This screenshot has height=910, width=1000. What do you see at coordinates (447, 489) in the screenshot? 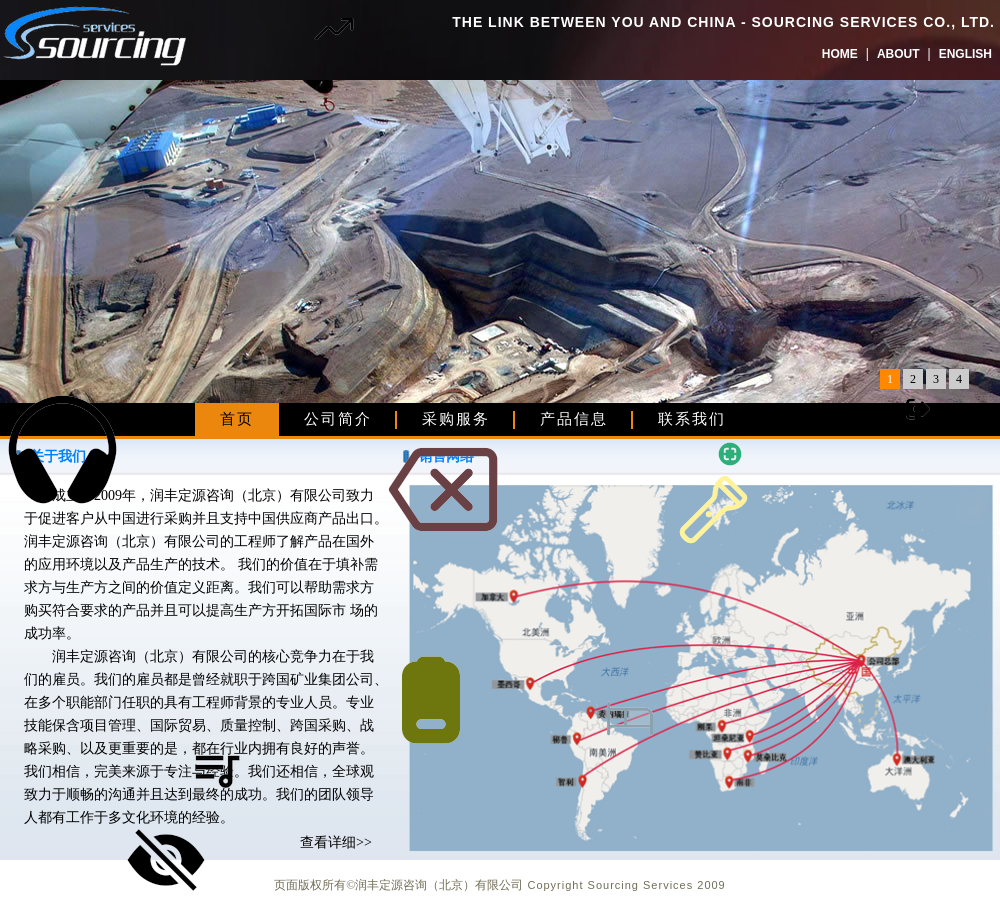
I see `delete the last character entered` at bounding box center [447, 489].